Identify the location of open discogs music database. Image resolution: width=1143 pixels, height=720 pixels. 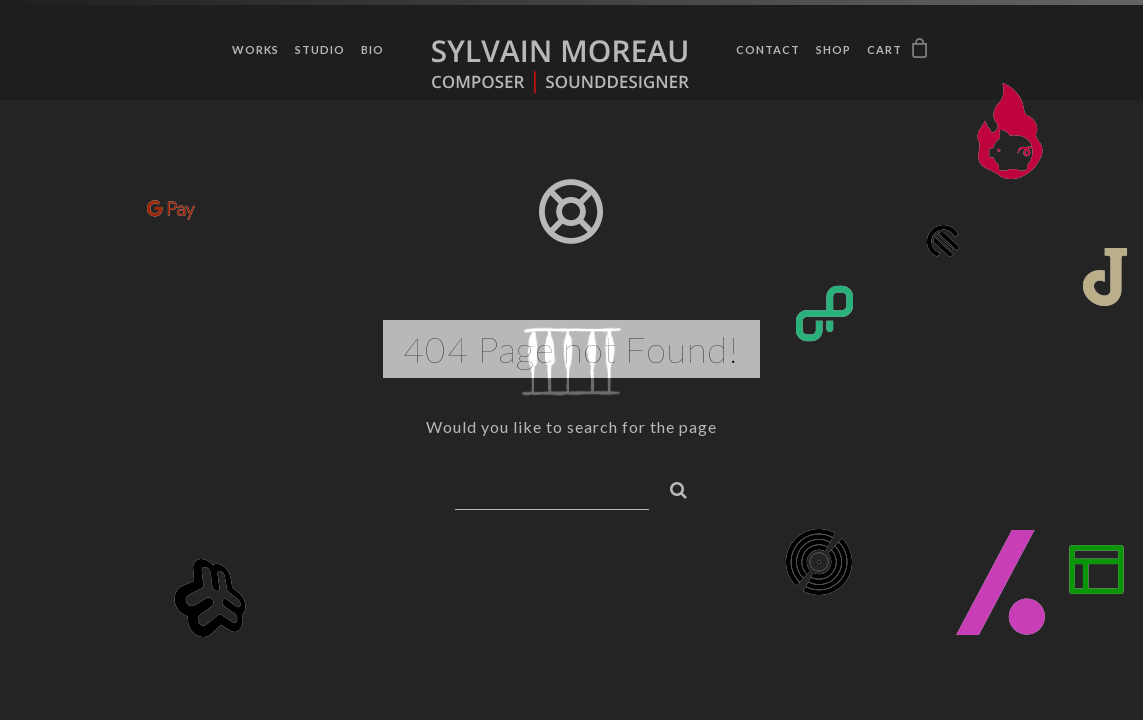
(819, 562).